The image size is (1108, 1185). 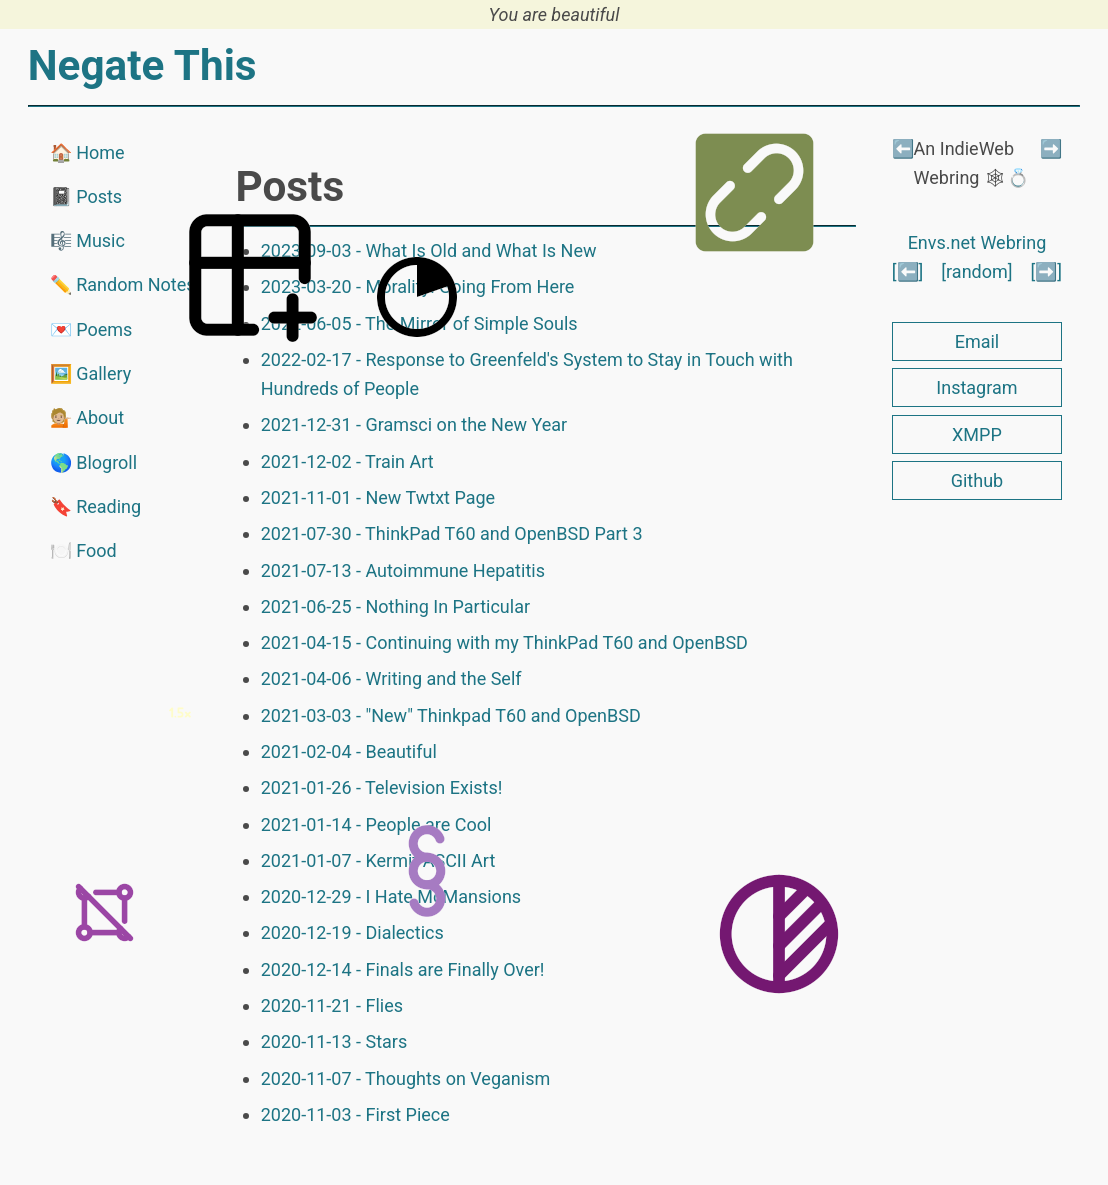 What do you see at coordinates (779, 934) in the screenshot?
I see `adjust display contrast settings` at bounding box center [779, 934].